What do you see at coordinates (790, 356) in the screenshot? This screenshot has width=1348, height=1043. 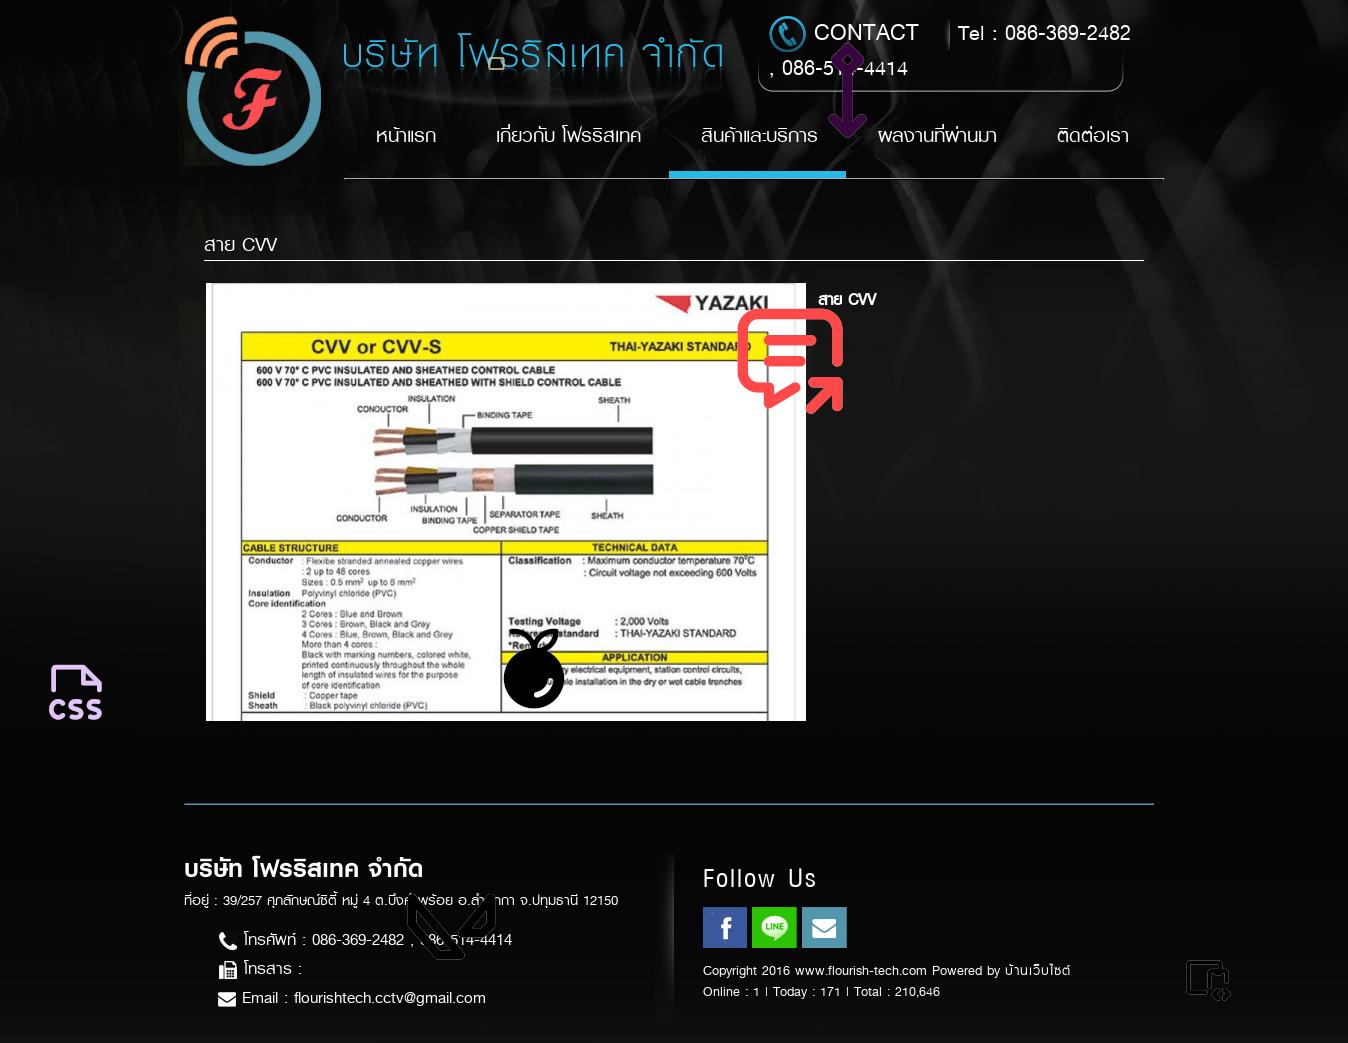 I see `share a message or conversation` at bounding box center [790, 356].